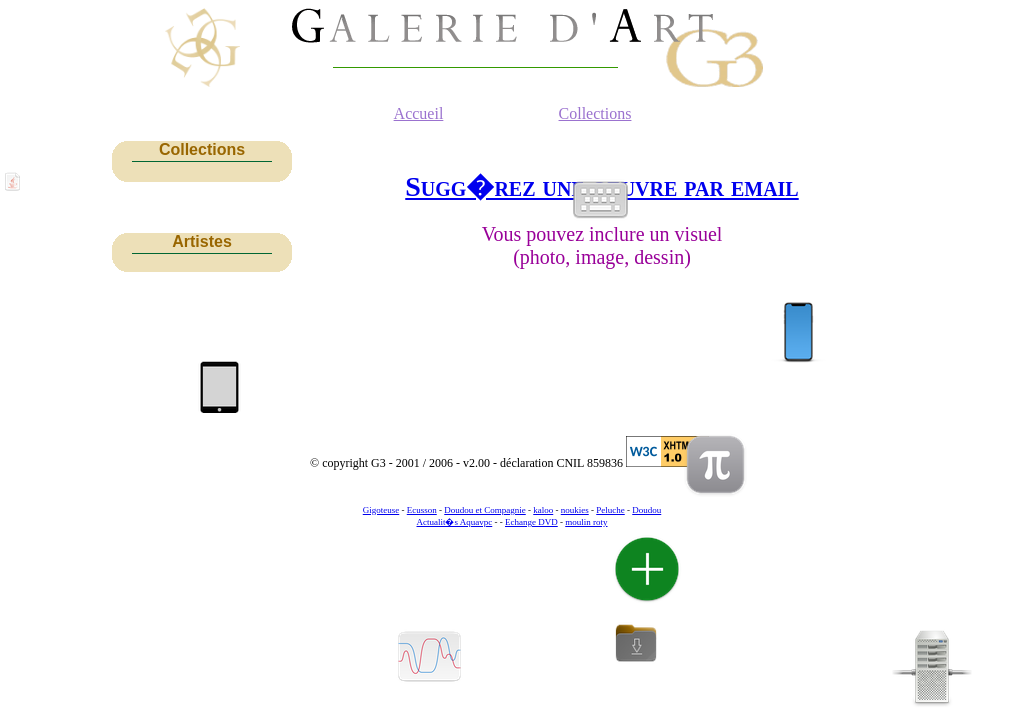  Describe the element at coordinates (932, 668) in the screenshot. I see `access network server settings` at that location.